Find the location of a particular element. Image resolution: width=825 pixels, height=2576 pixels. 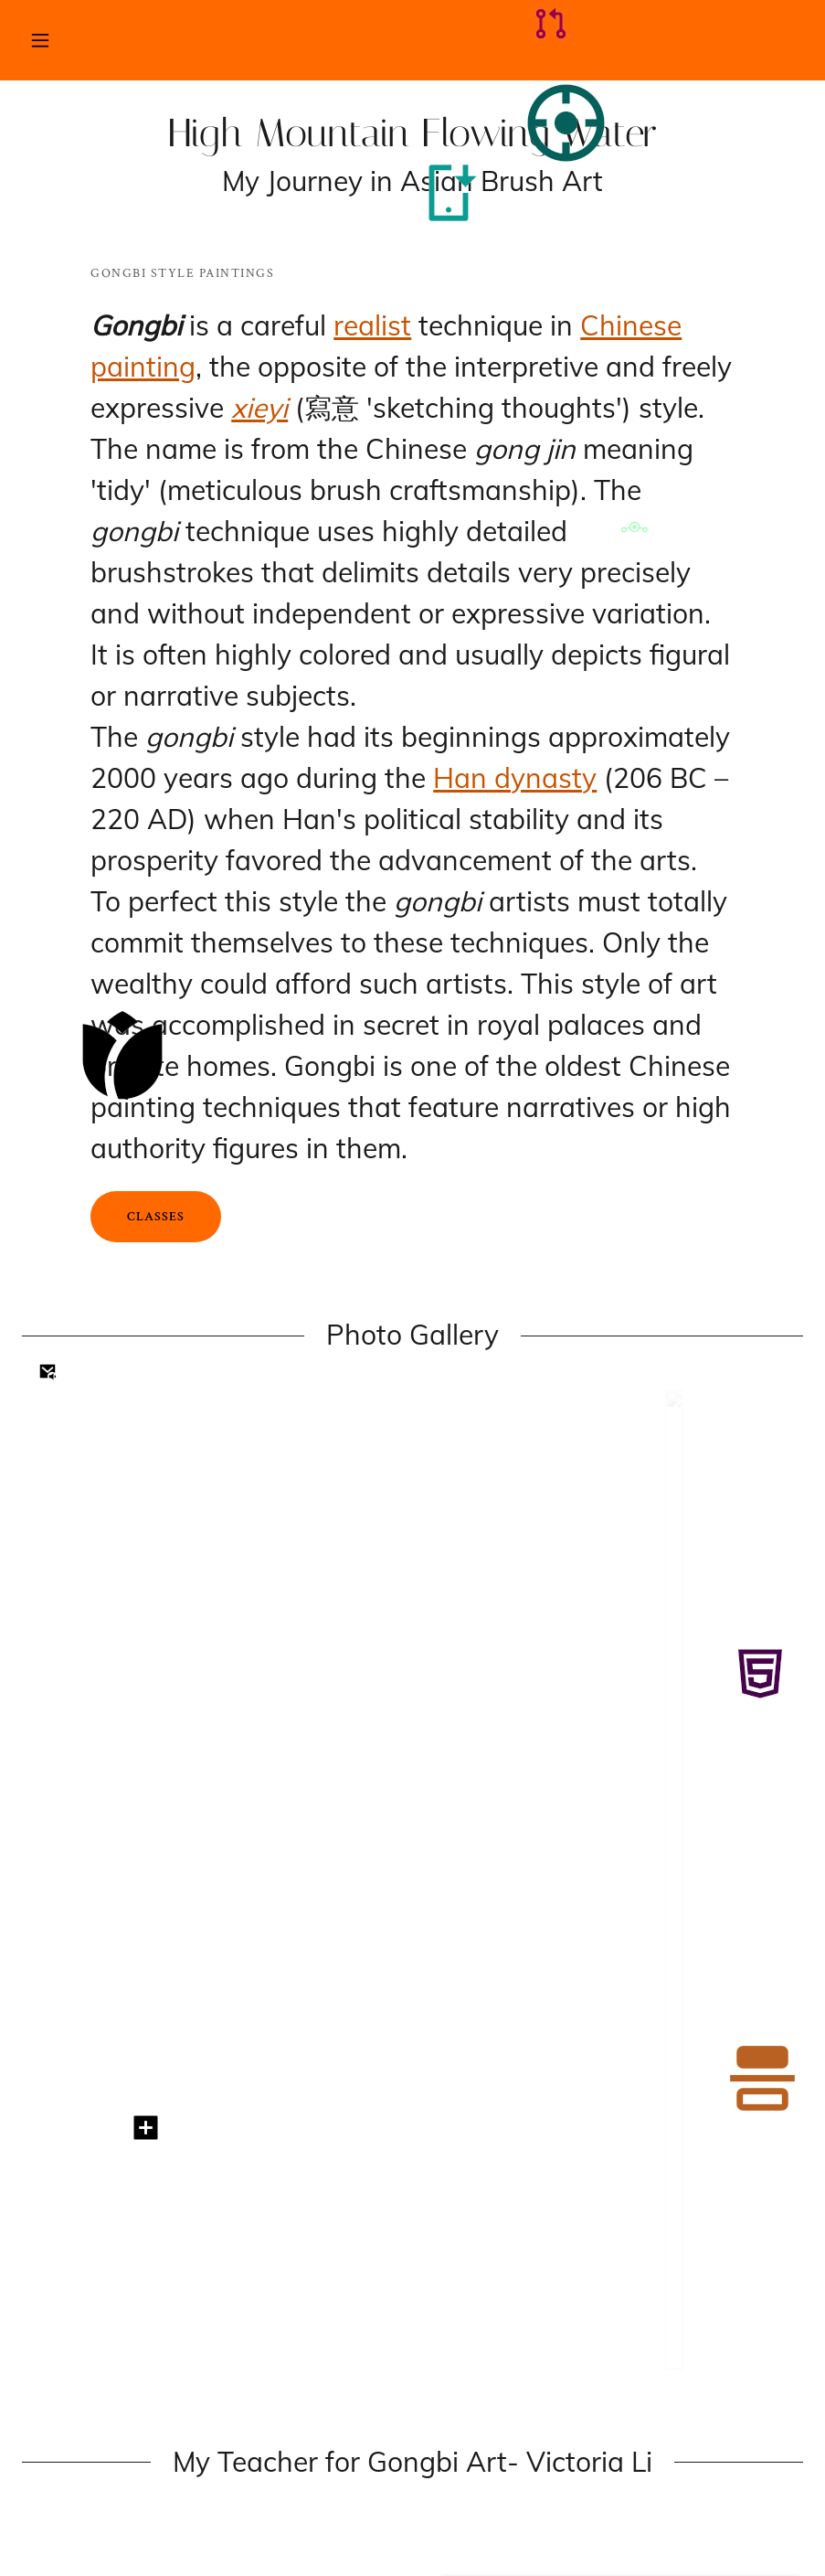

center or focus on current location is located at coordinates (566, 122).